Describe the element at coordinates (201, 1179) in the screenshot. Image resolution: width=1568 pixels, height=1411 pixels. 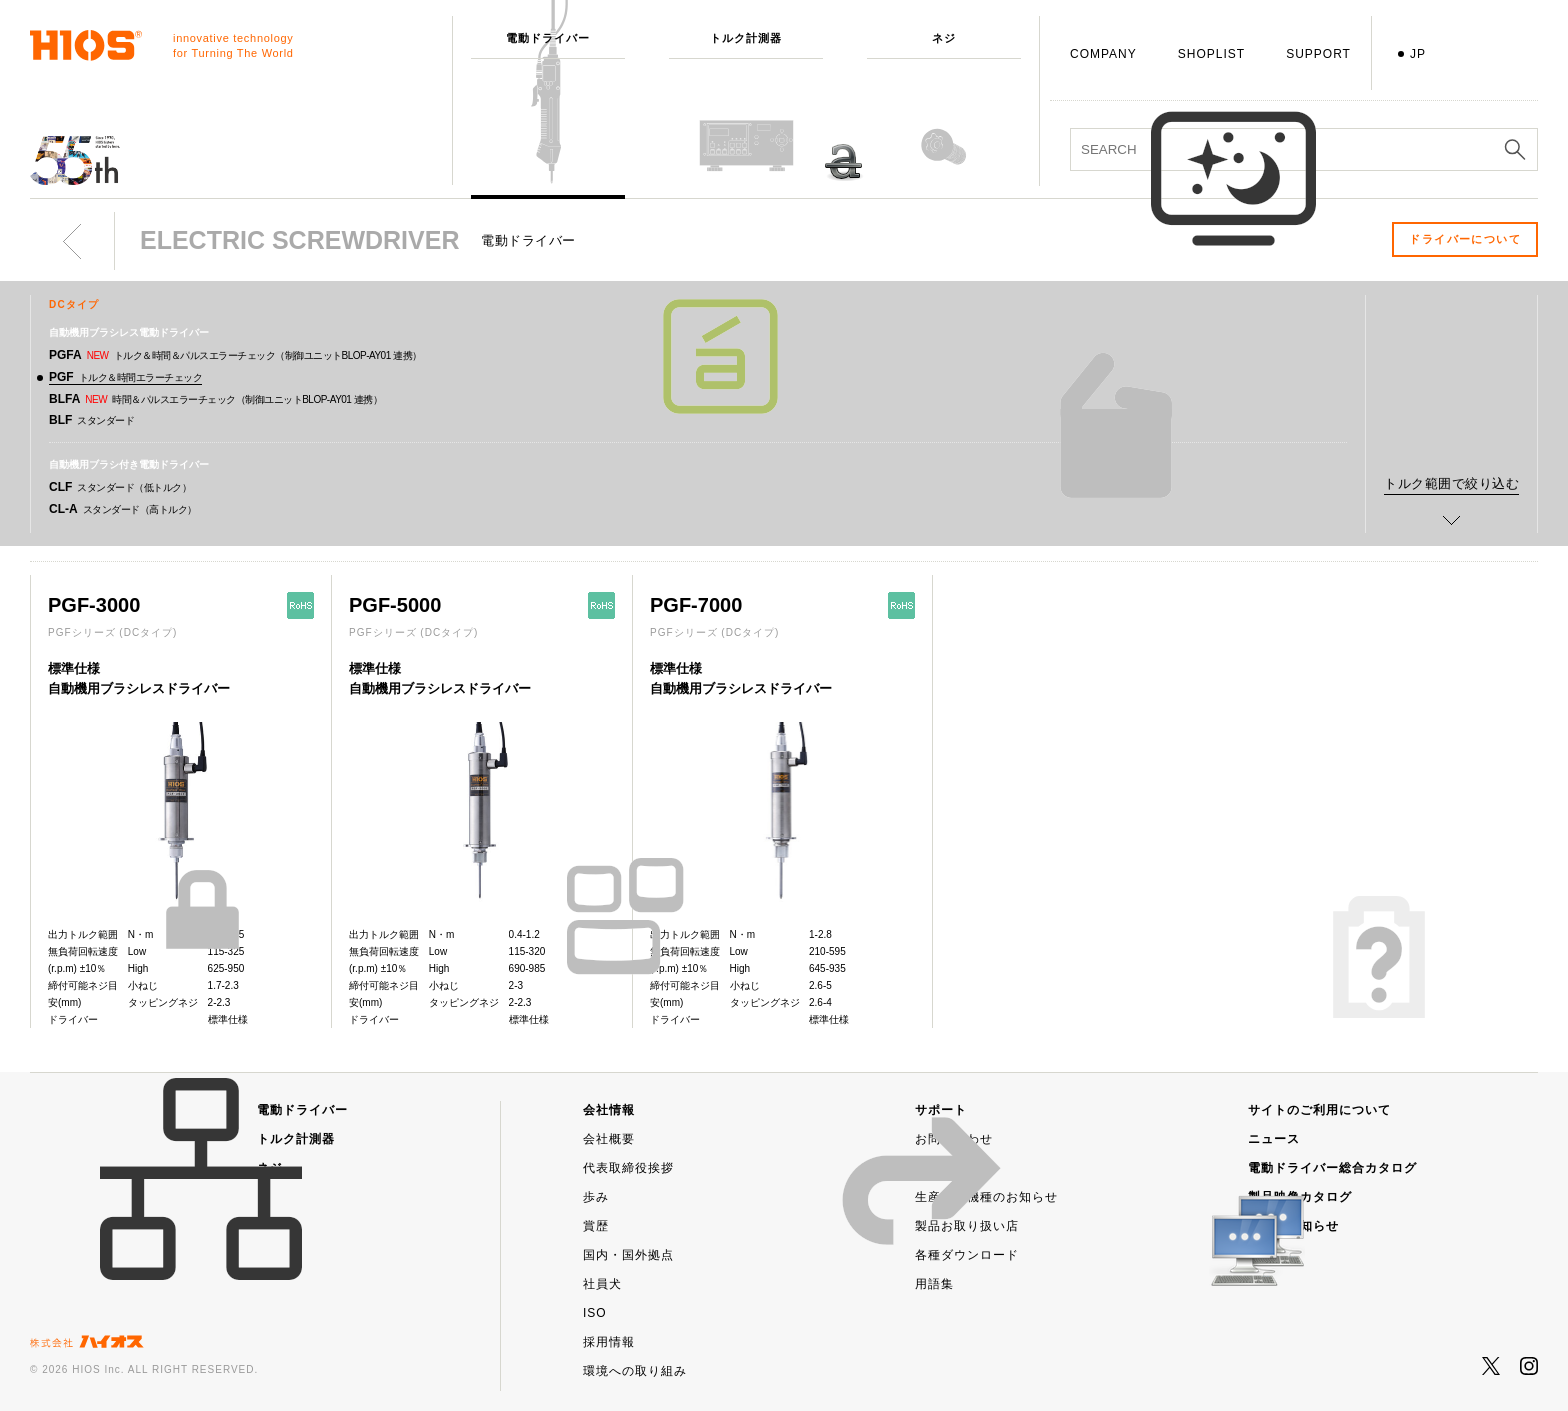
I see `view wired network connections` at that location.